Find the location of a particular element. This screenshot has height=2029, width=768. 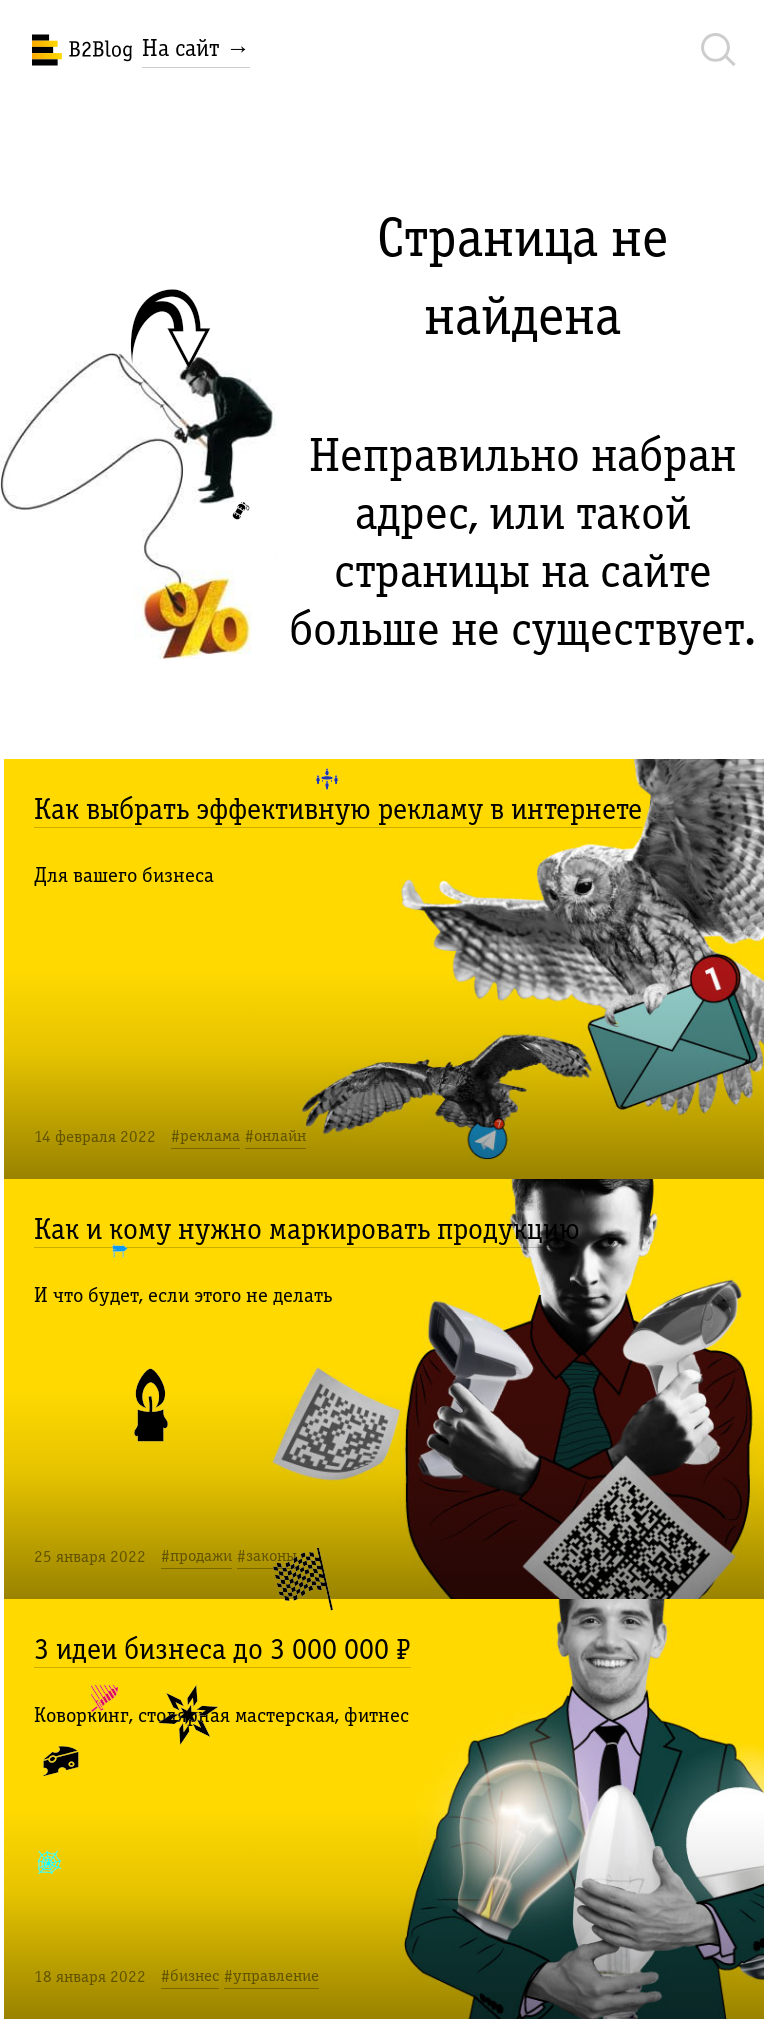

join or schedule a meeting is located at coordinates (327, 779).